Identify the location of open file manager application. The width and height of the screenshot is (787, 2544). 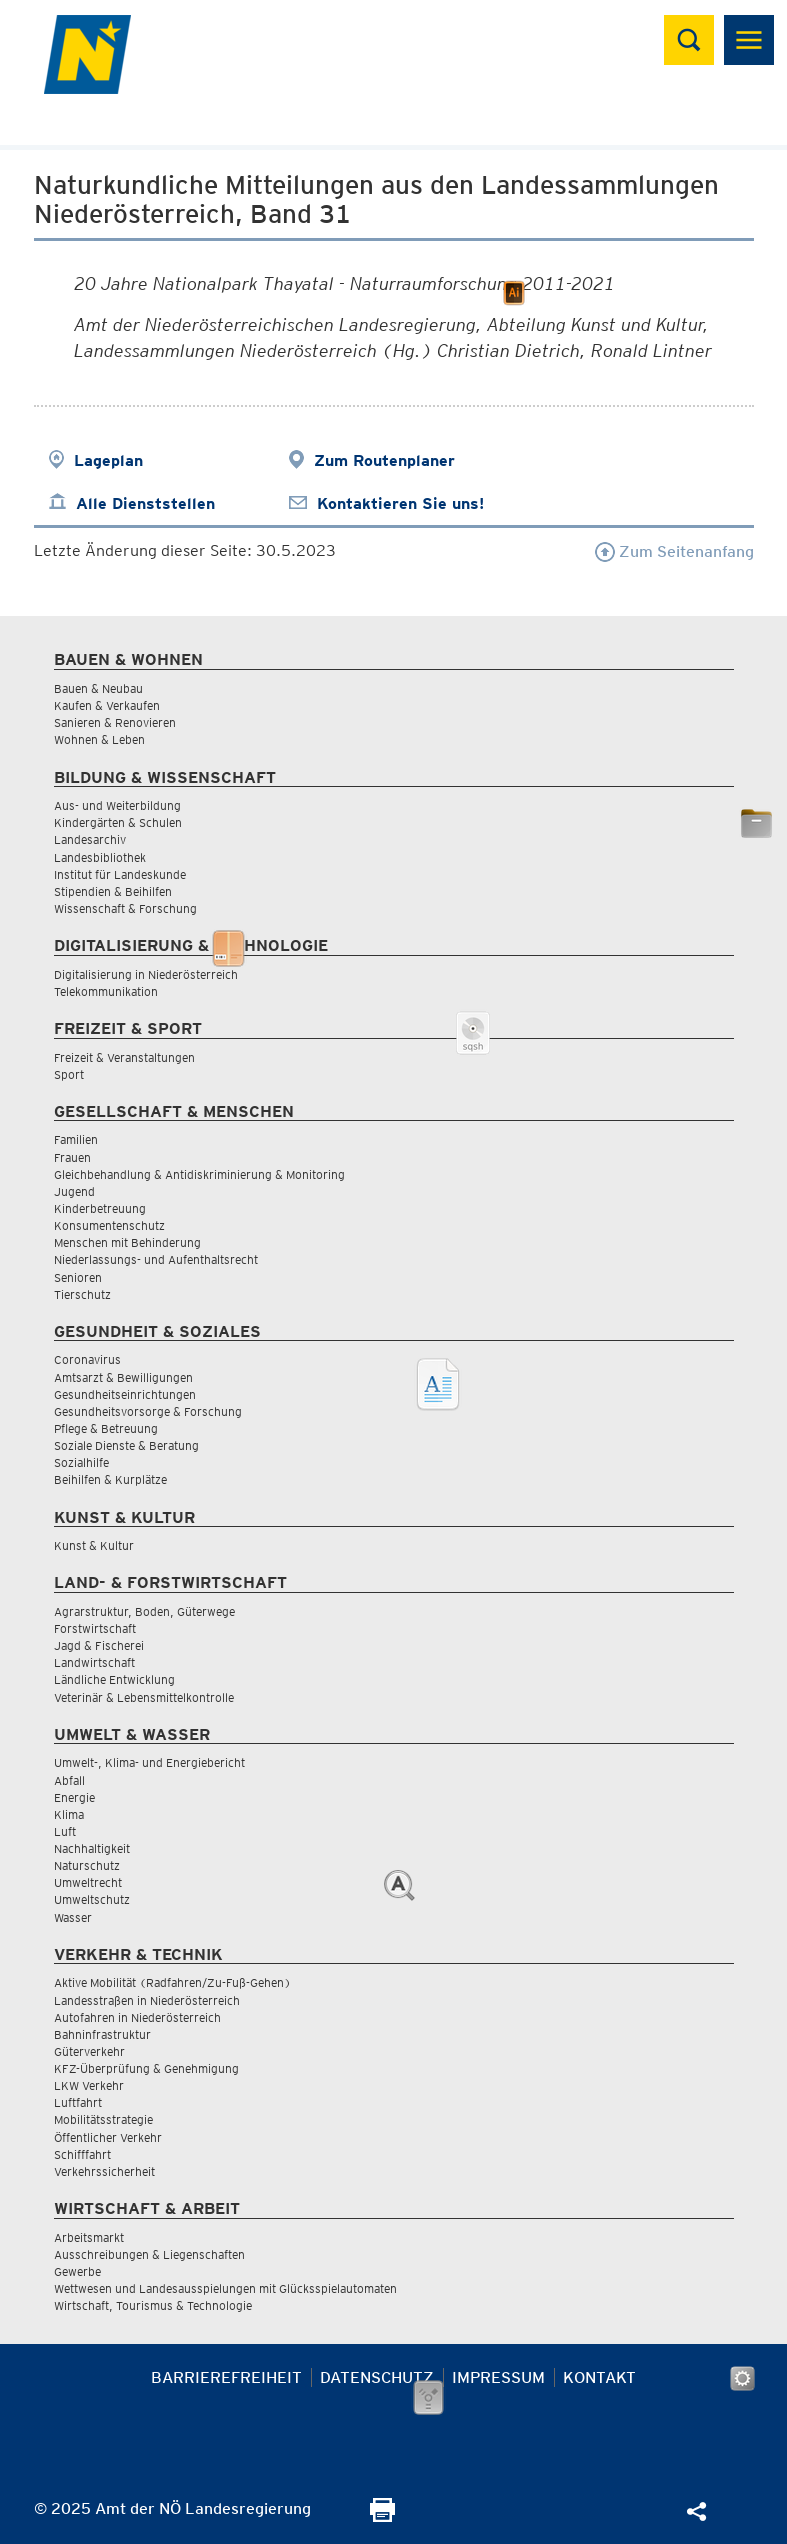
(756, 823).